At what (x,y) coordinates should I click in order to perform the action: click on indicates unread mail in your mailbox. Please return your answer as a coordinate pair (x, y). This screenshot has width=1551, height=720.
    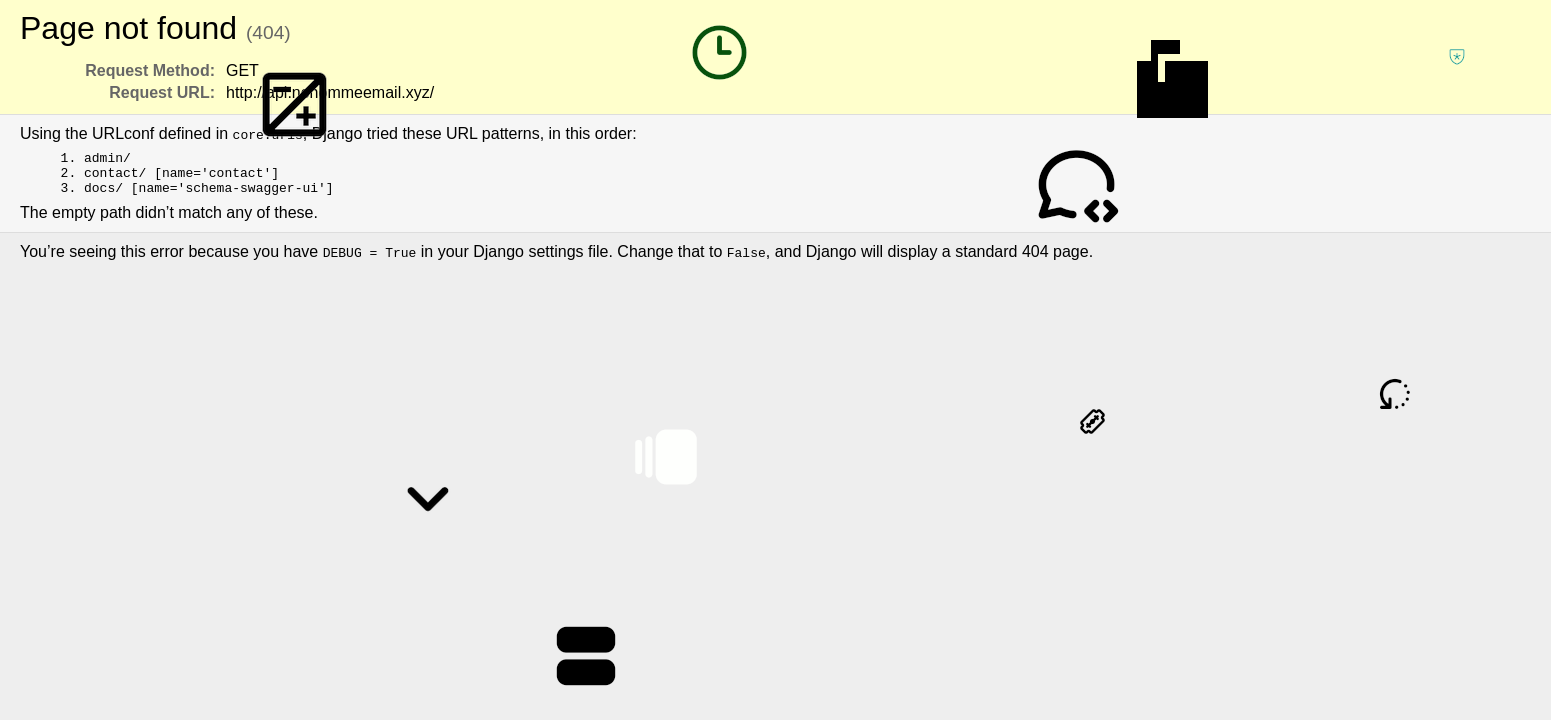
    Looking at the image, I should click on (1172, 82).